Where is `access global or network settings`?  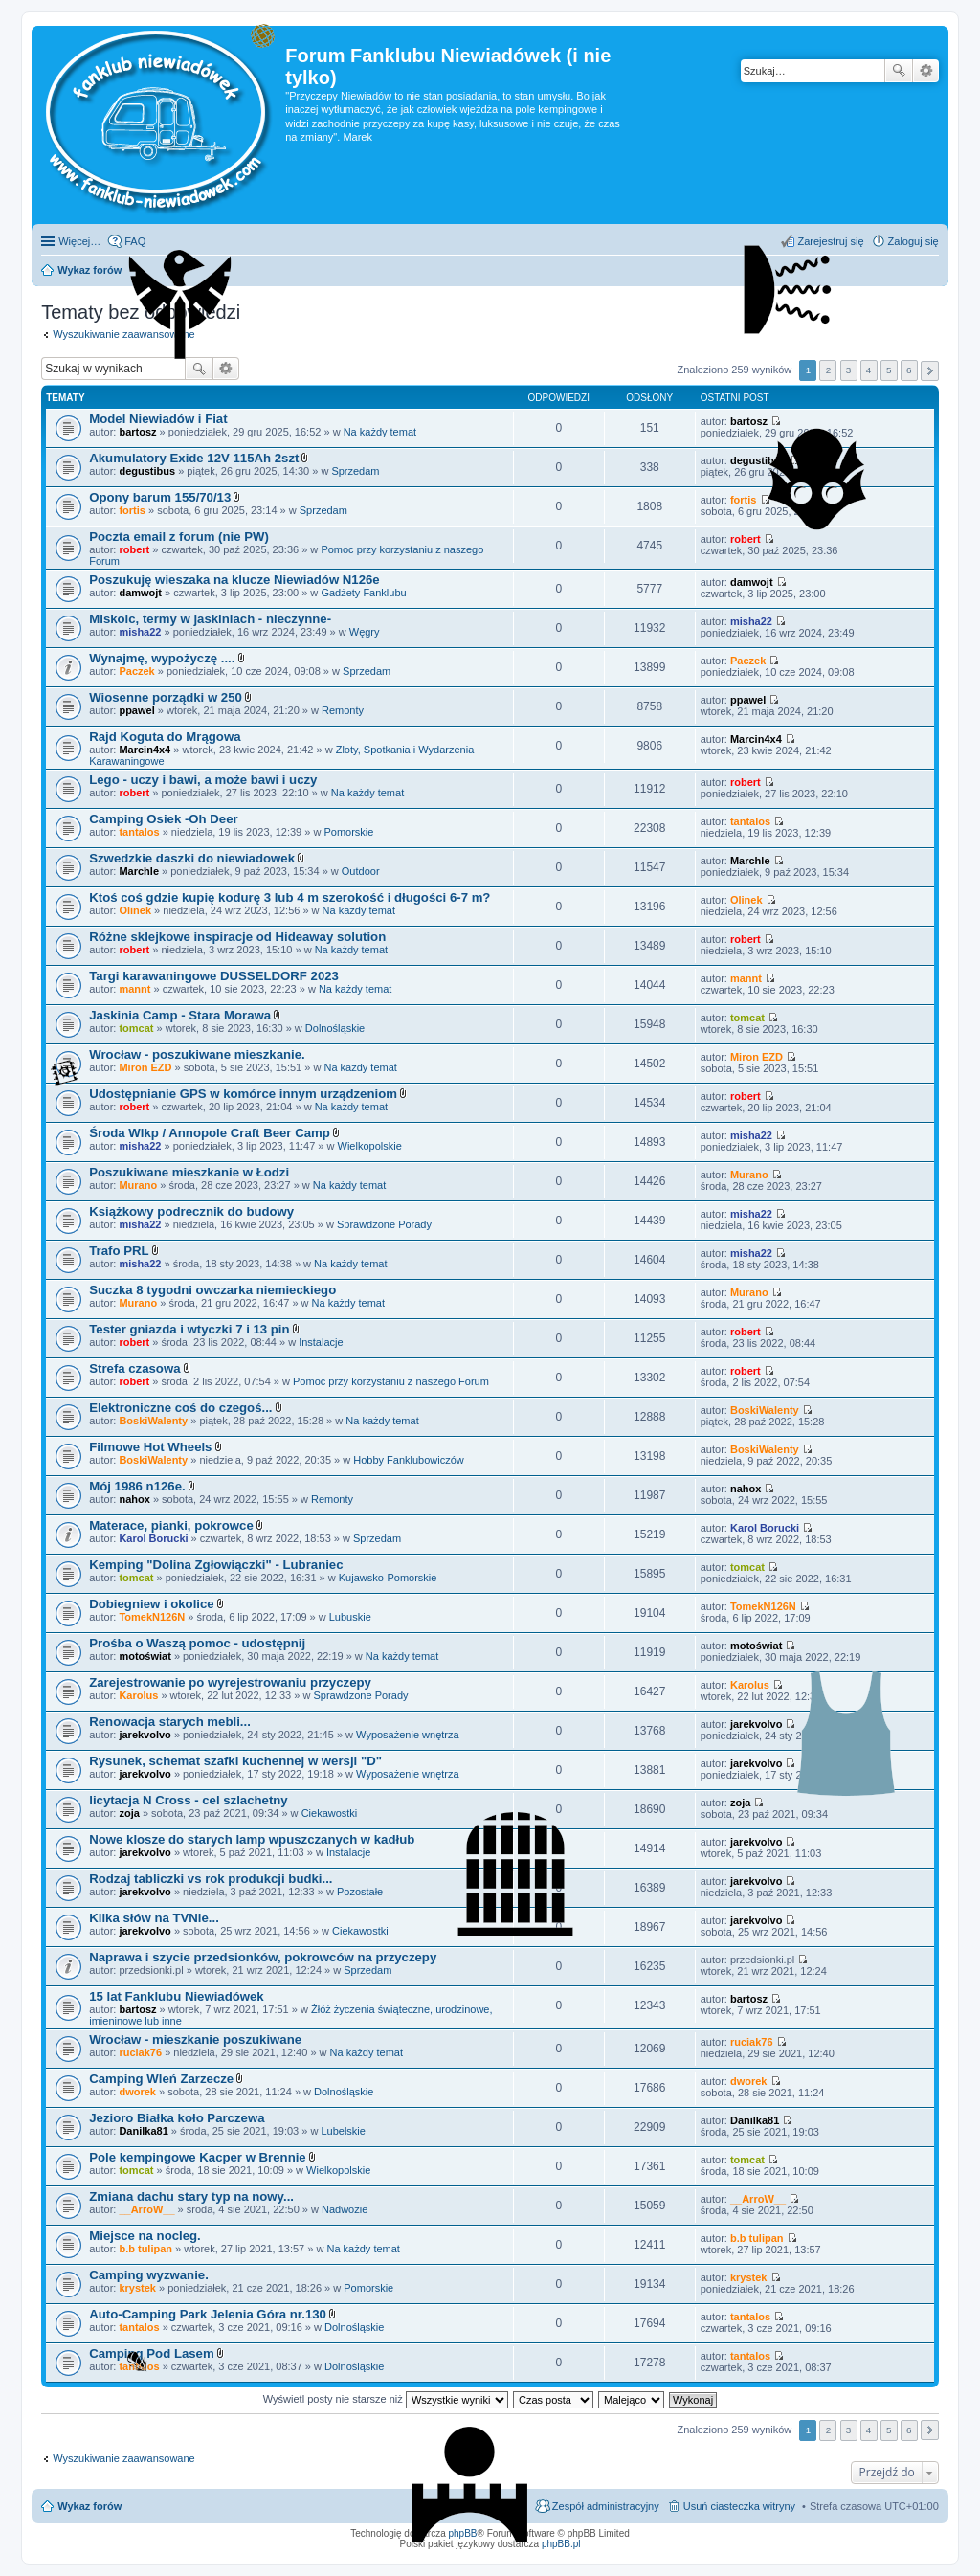
access global or network settings is located at coordinates (262, 35).